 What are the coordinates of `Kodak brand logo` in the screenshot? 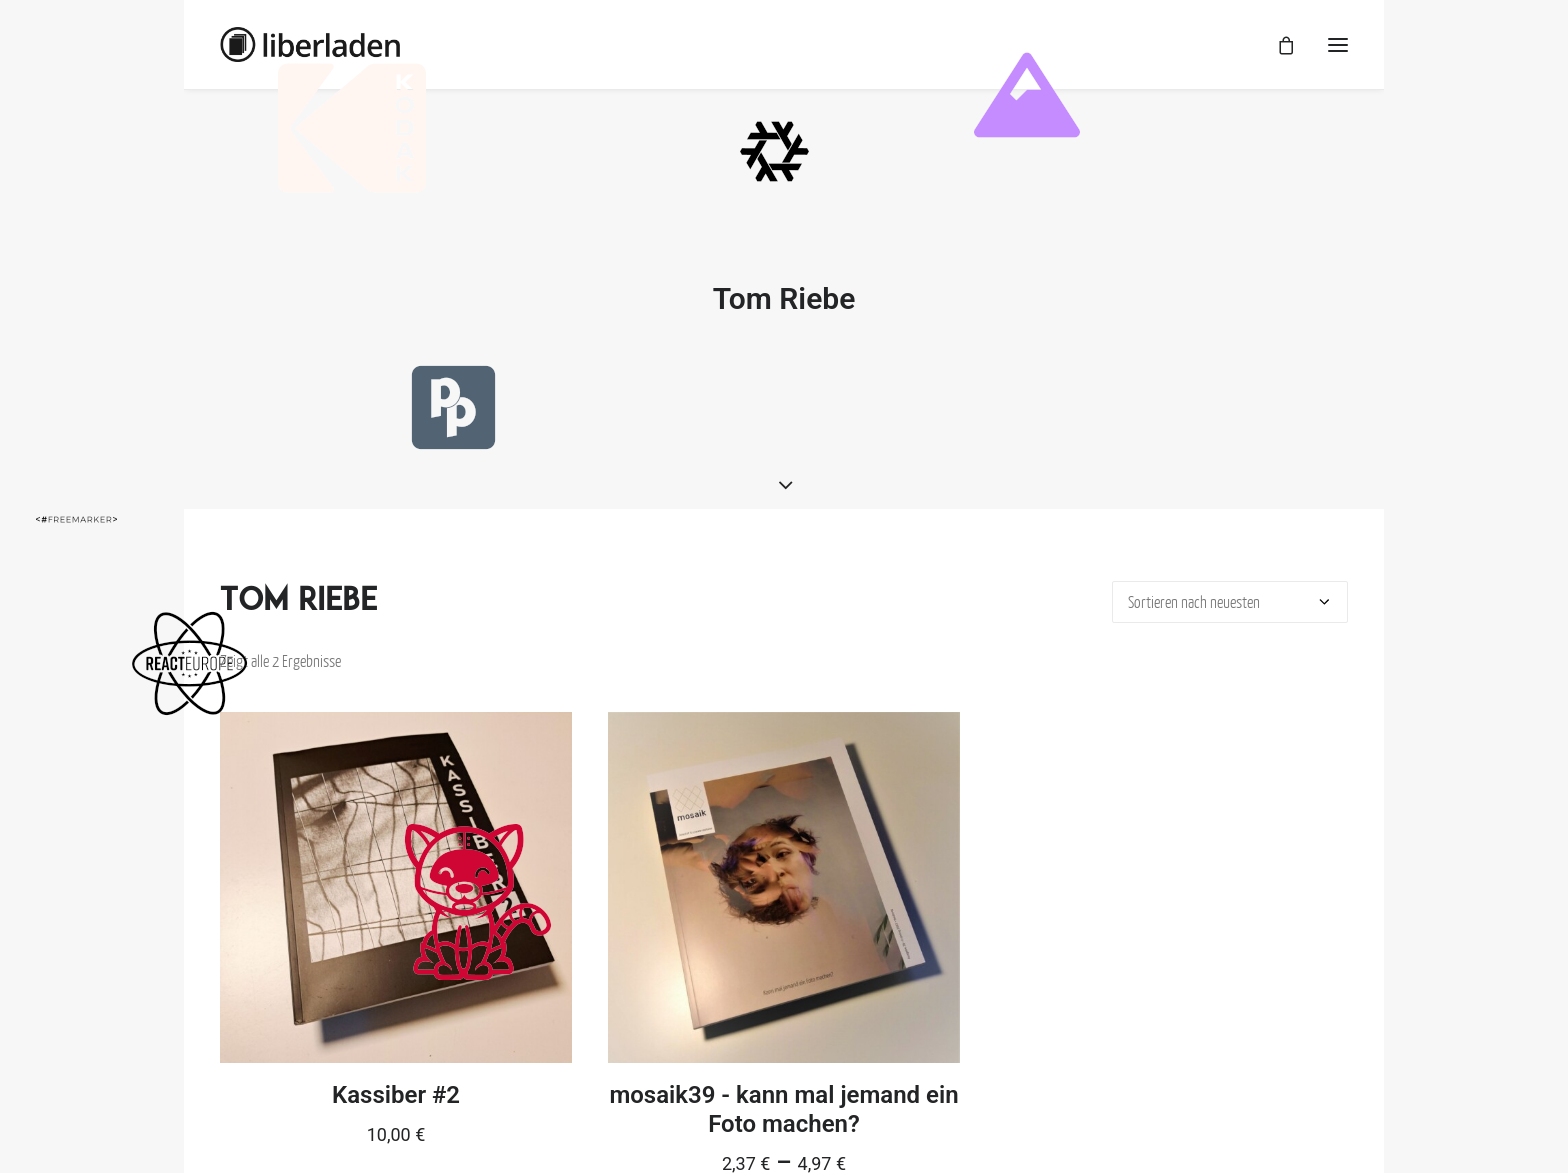 It's located at (352, 128).